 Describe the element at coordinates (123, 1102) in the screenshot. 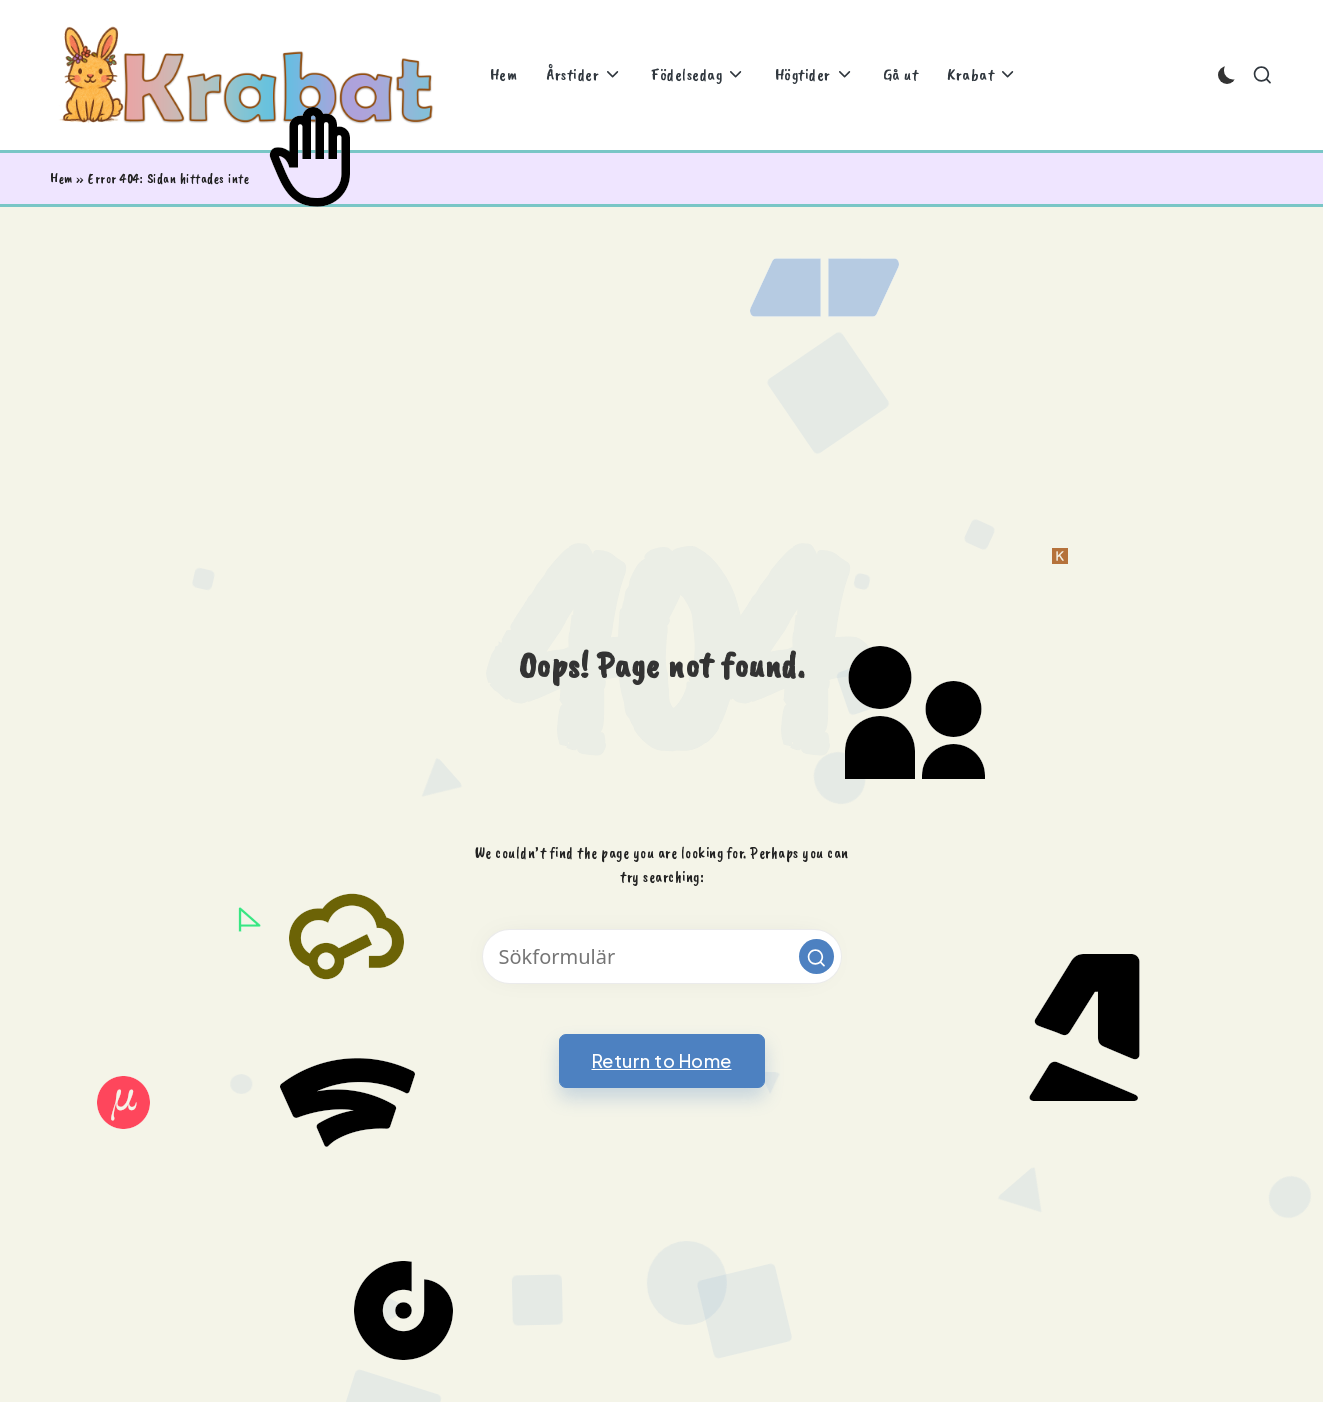

I see `open microeditor application` at that location.